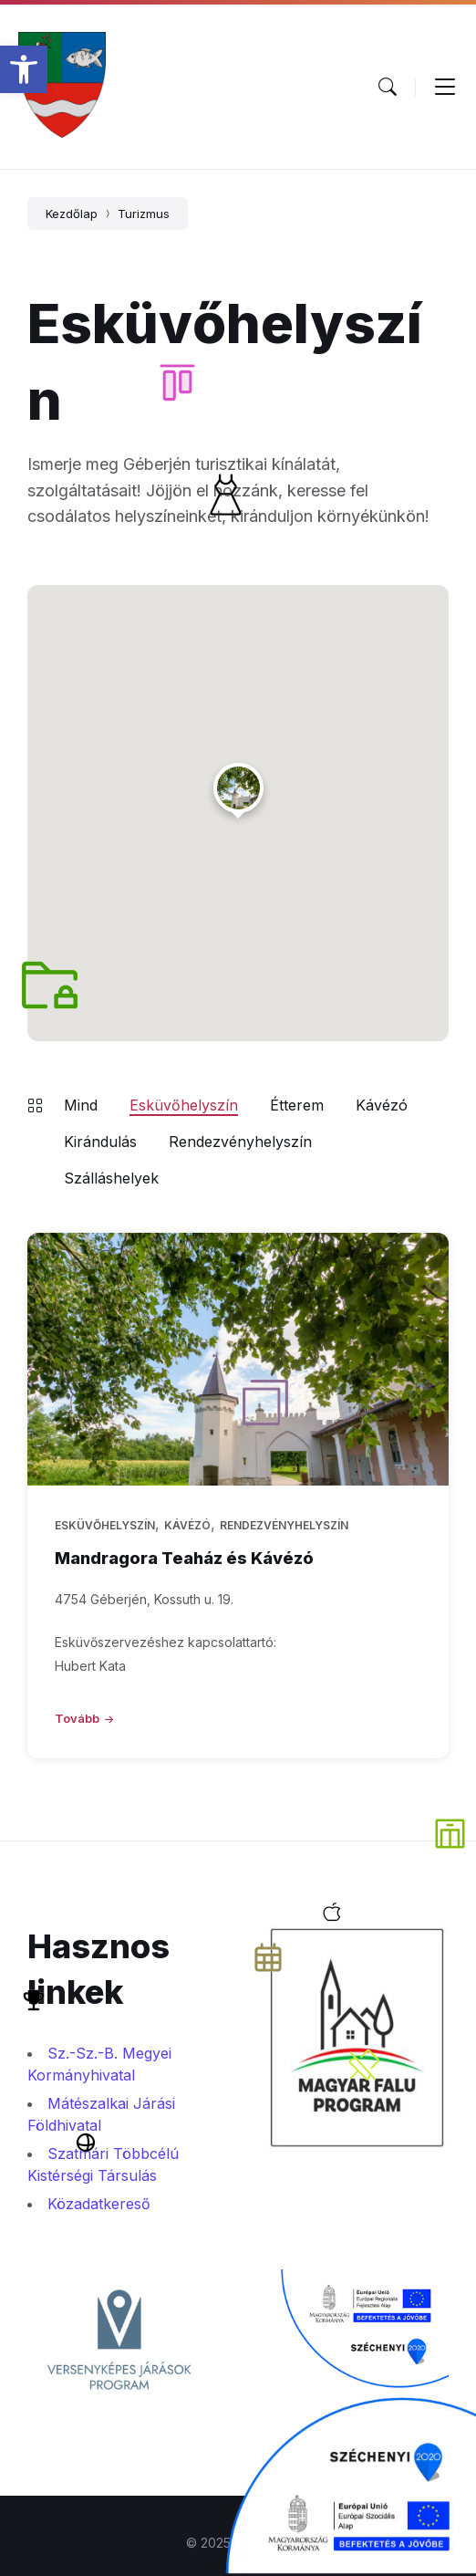 This screenshot has height=2576, width=476. I want to click on align selected objects to the top edge, so click(177, 381).